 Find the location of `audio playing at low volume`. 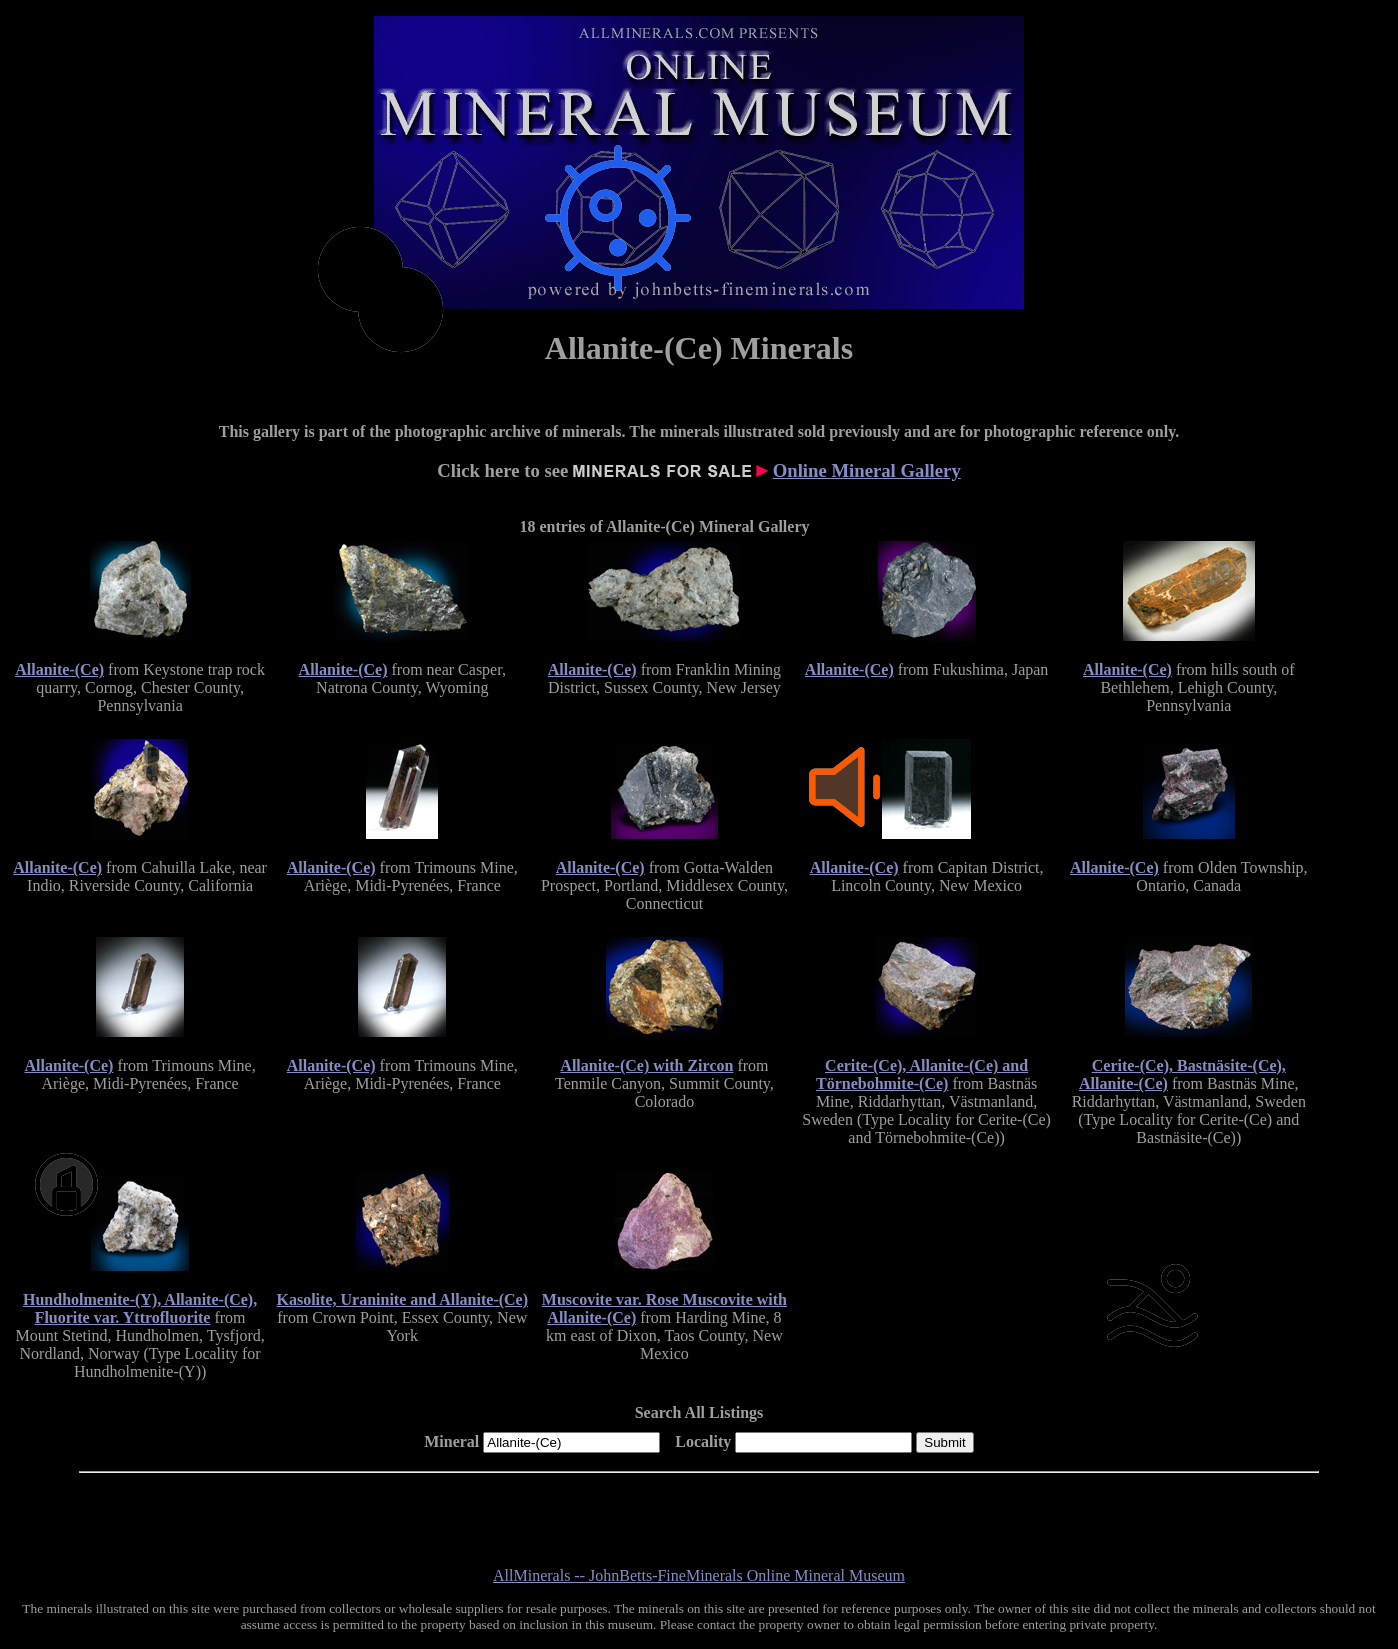

audio playing at low volume is located at coordinates (849, 787).